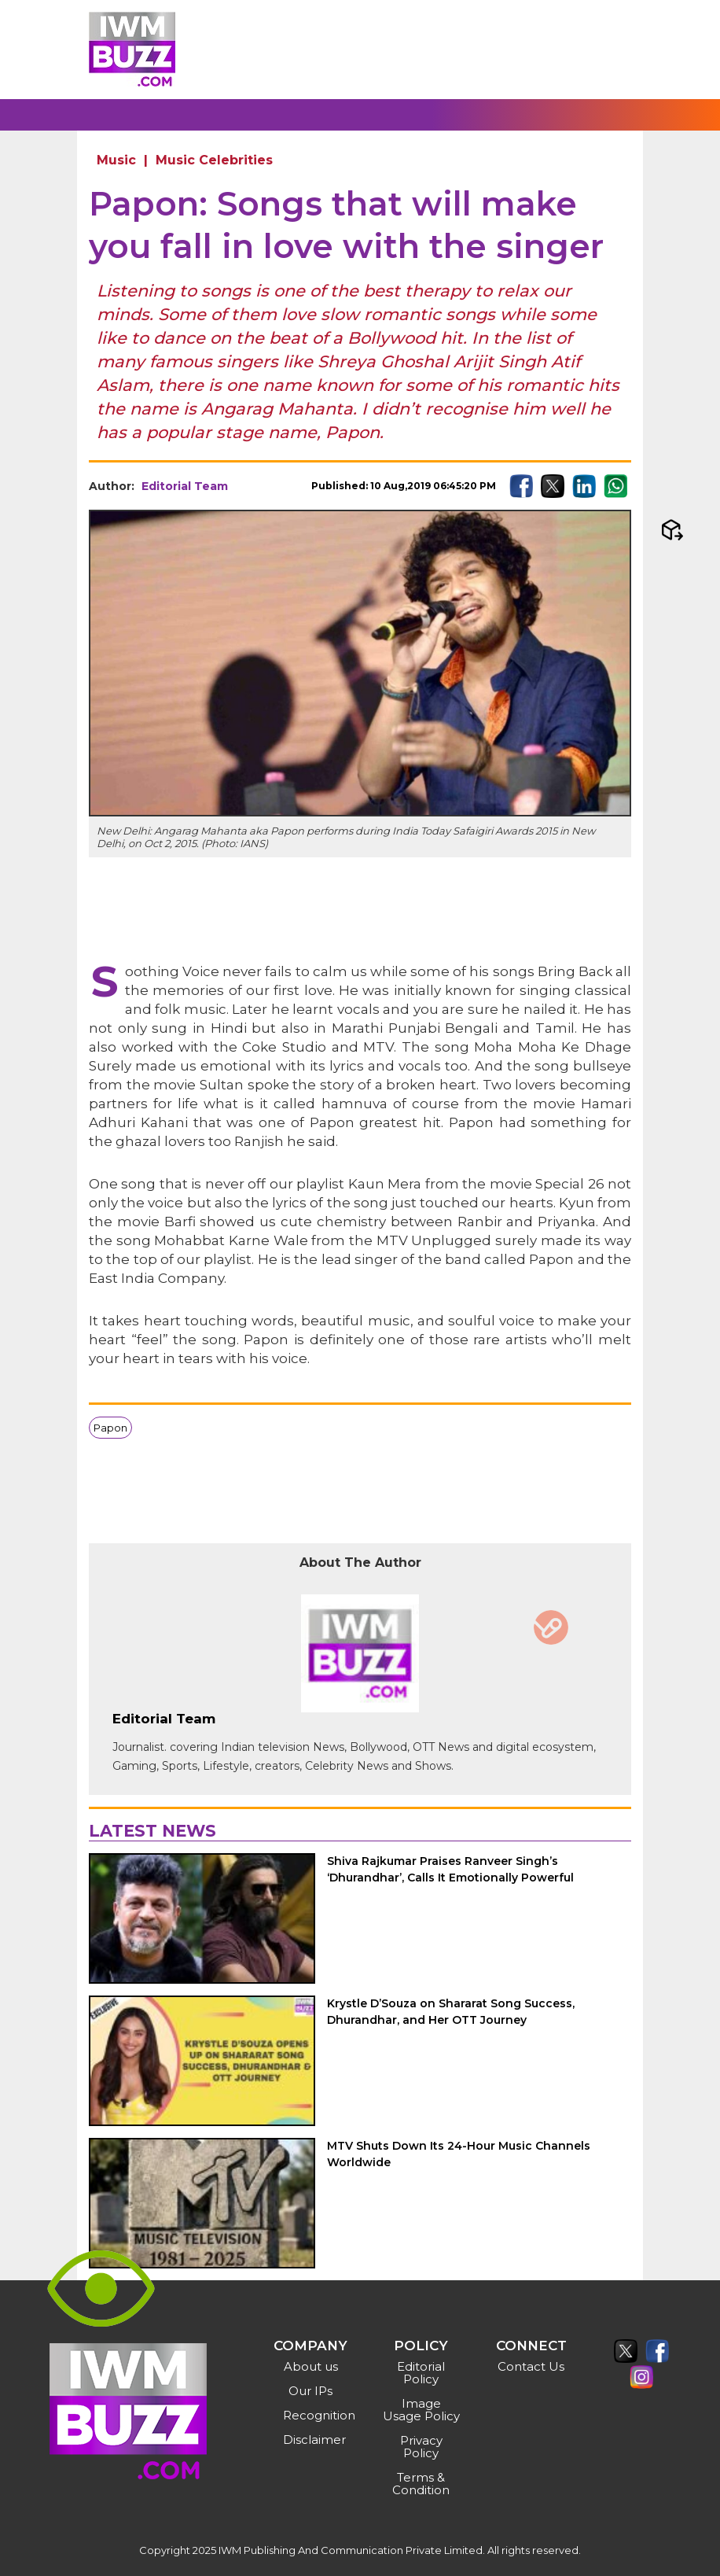 The image size is (720, 2576). Describe the element at coordinates (672, 529) in the screenshot. I see `view packages that depend on this repository` at that location.